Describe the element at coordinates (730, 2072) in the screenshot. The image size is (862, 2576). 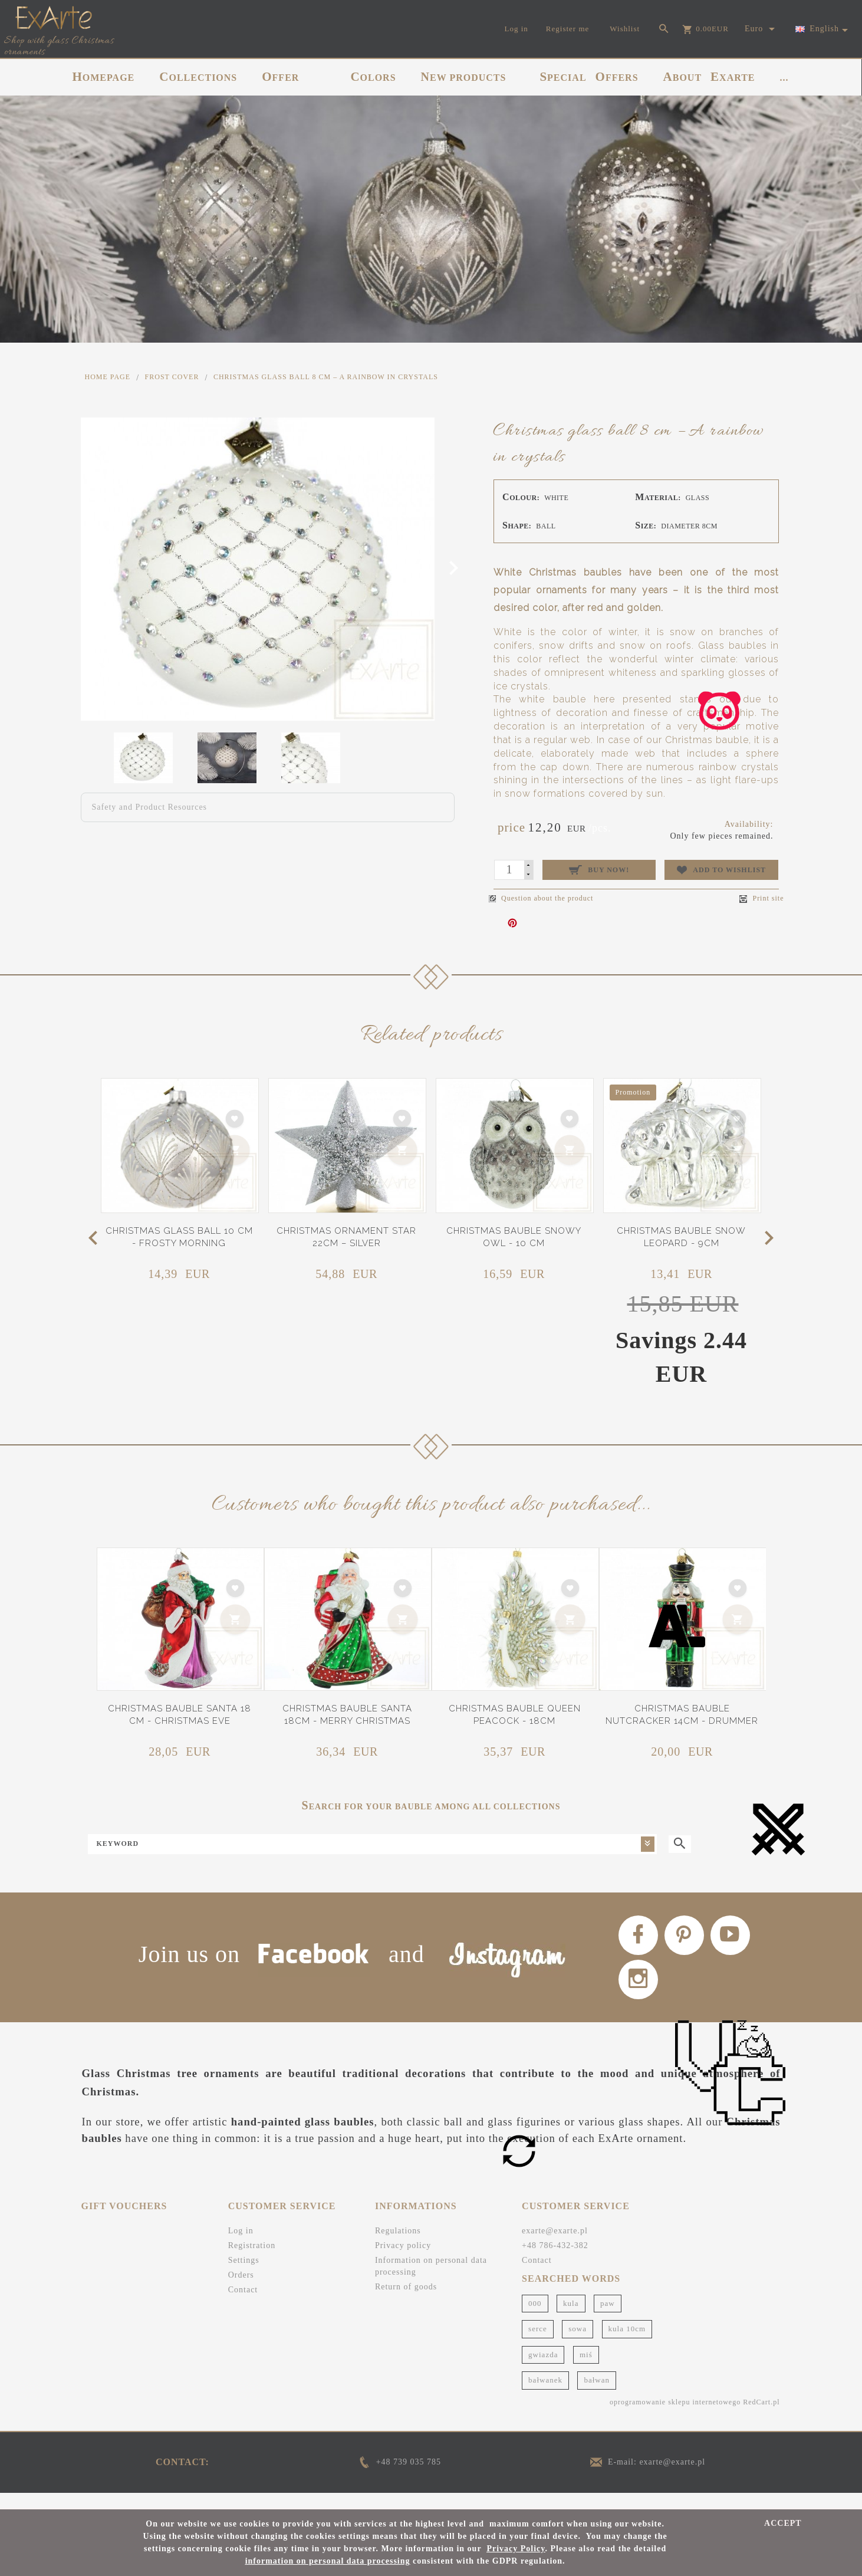
I see `open vencord discord client mod settings` at that location.